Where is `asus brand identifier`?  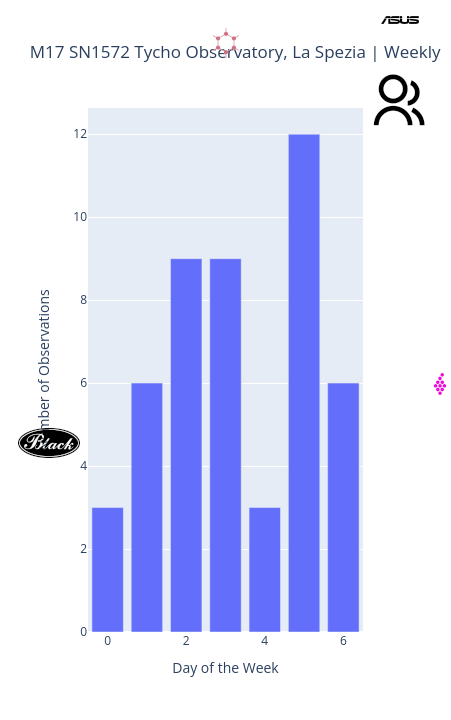
asus brand identifier is located at coordinates (400, 20).